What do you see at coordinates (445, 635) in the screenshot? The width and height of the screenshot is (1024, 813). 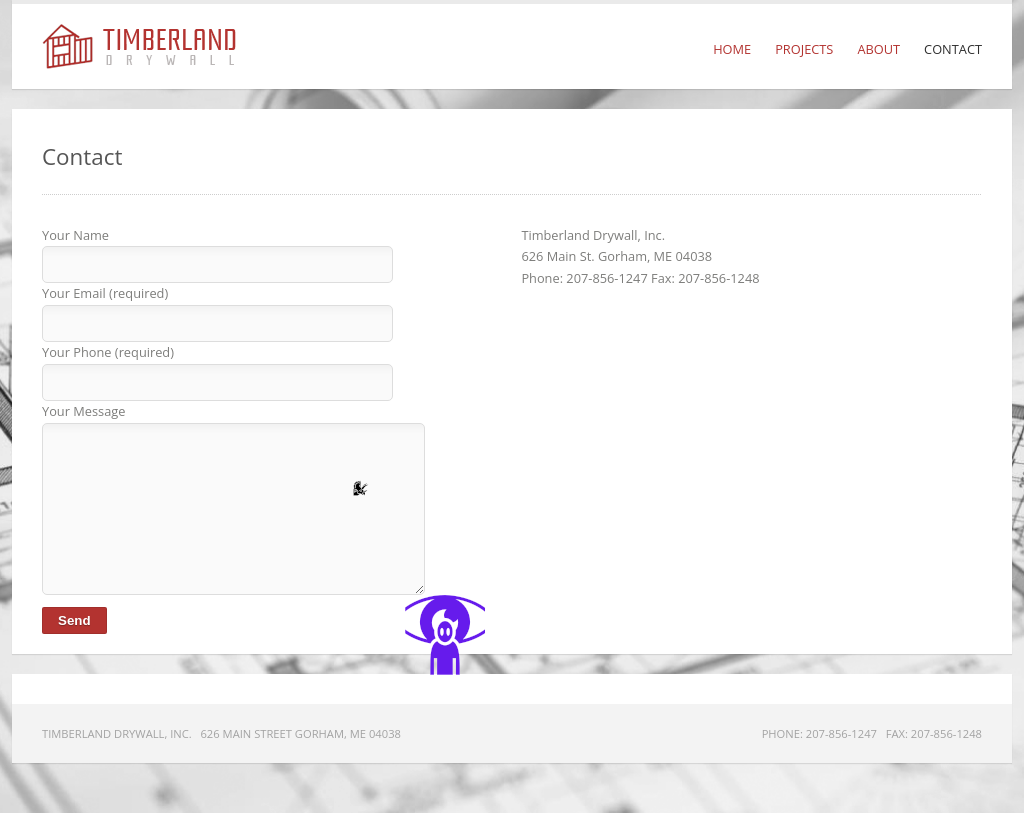 I see `indicates a paranoia or anxiety state in gameplay` at bounding box center [445, 635].